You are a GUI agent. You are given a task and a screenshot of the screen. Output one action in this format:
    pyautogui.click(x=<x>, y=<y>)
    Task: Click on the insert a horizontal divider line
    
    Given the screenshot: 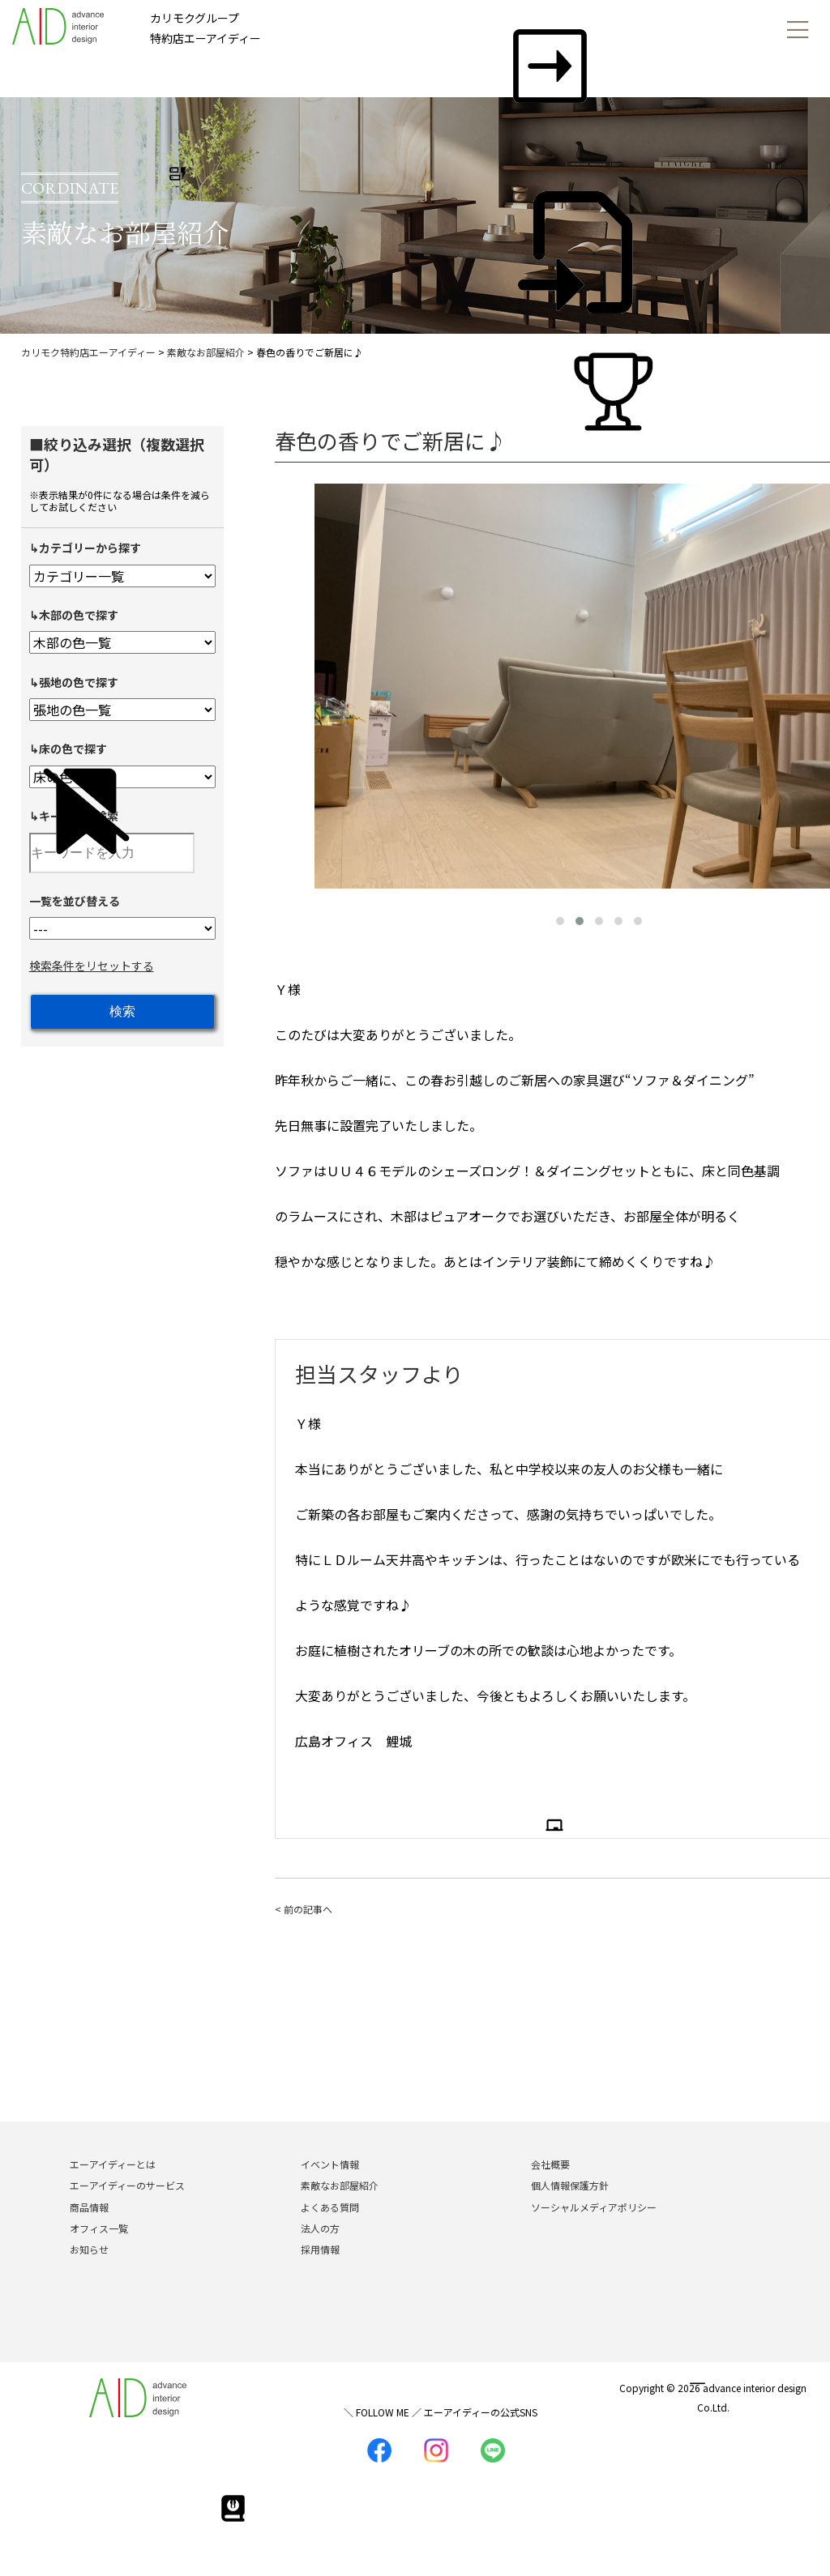 What is the action you would take?
    pyautogui.click(x=697, y=2383)
    